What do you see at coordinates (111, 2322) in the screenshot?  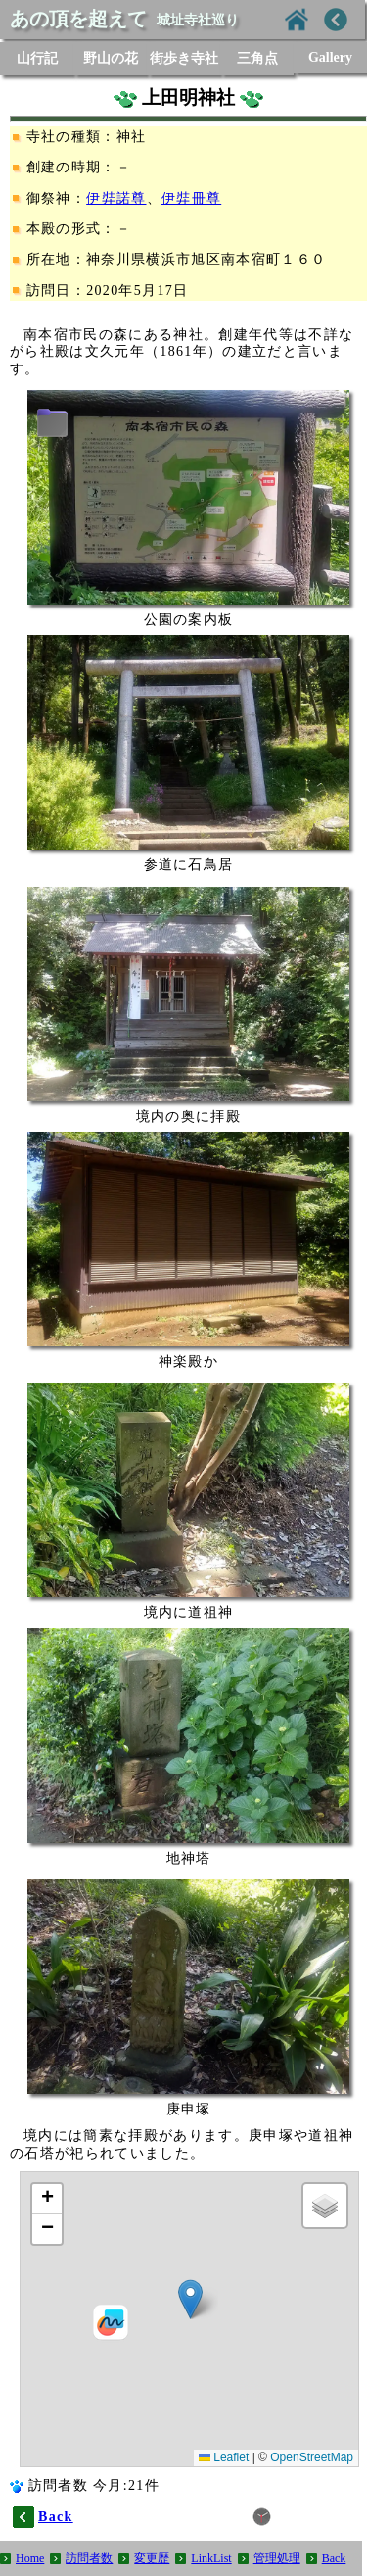 I see `open Apple Freeform app` at bounding box center [111, 2322].